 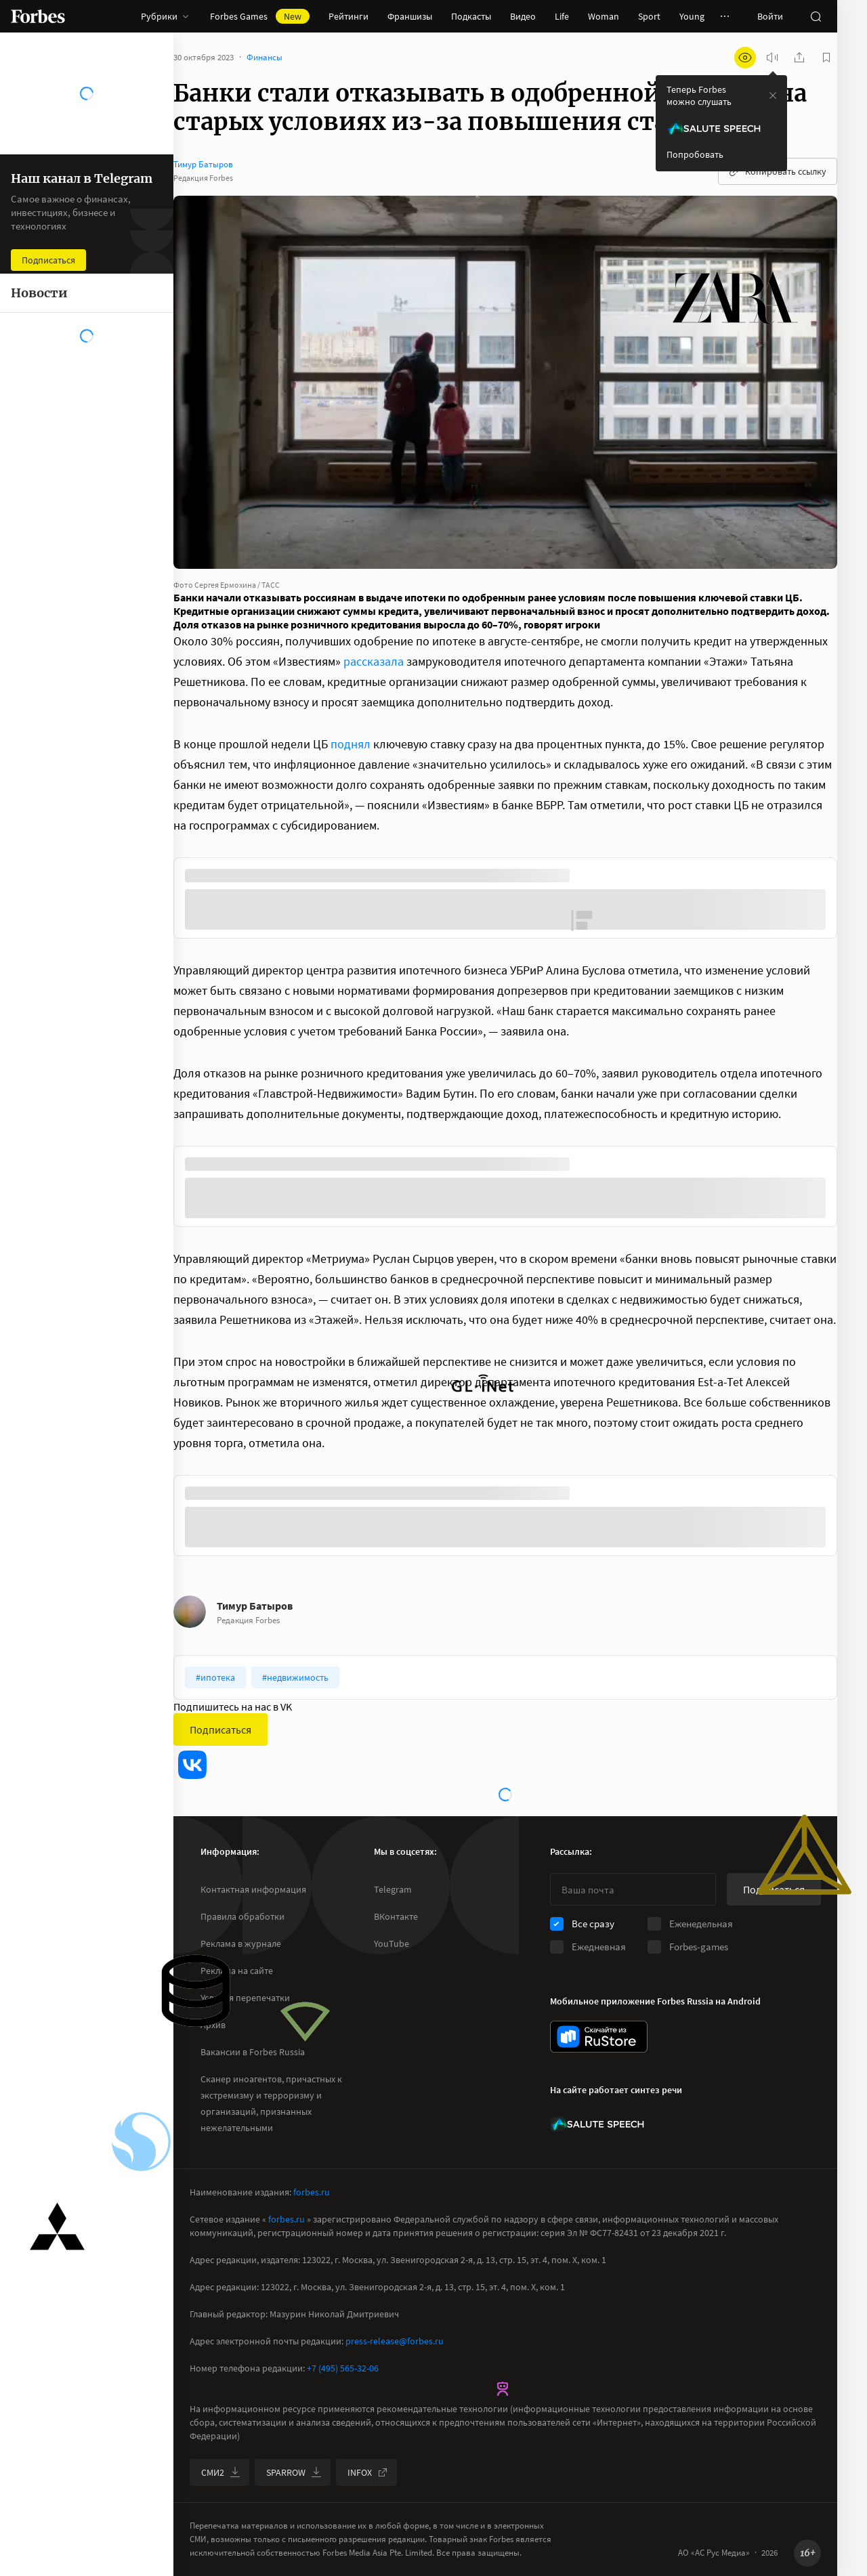 I want to click on access AI assistant or chatbot feature, so click(x=503, y=2389).